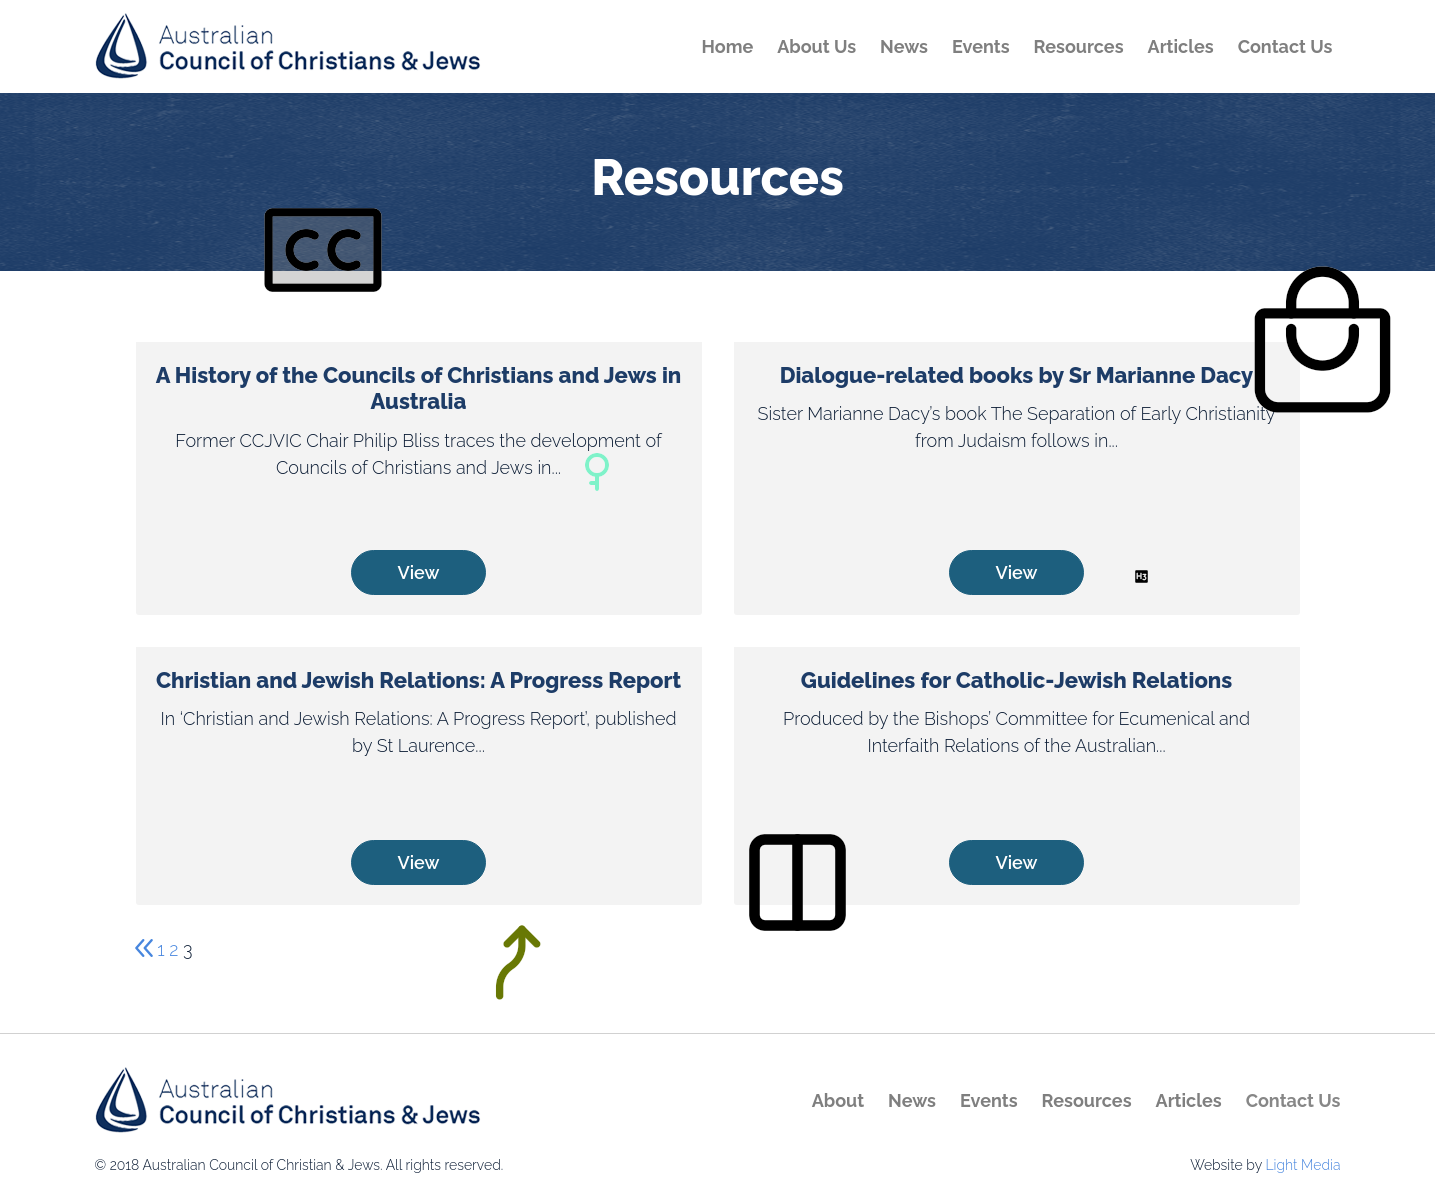  What do you see at coordinates (1322, 339) in the screenshot?
I see `view your shopping bag` at bounding box center [1322, 339].